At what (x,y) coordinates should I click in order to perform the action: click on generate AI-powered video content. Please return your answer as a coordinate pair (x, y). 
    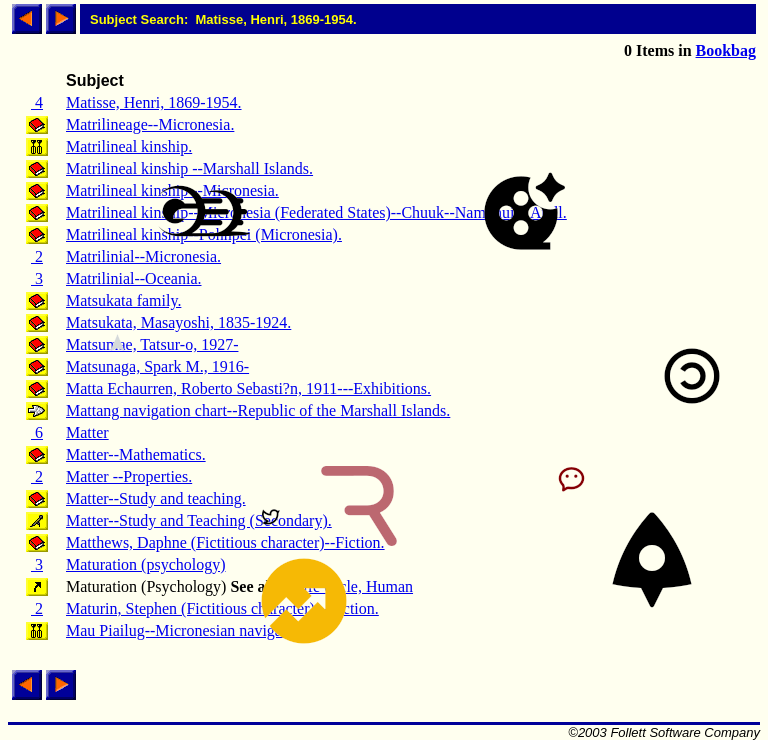
    Looking at the image, I should click on (521, 213).